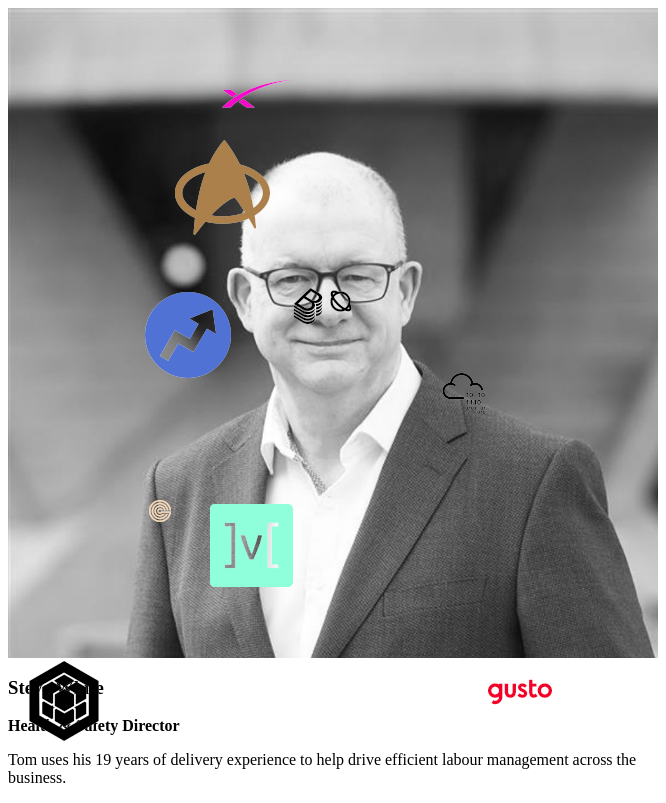 The width and height of the screenshot is (666, 803). I want to click on explore global or worldwide content, so click(340, 301).